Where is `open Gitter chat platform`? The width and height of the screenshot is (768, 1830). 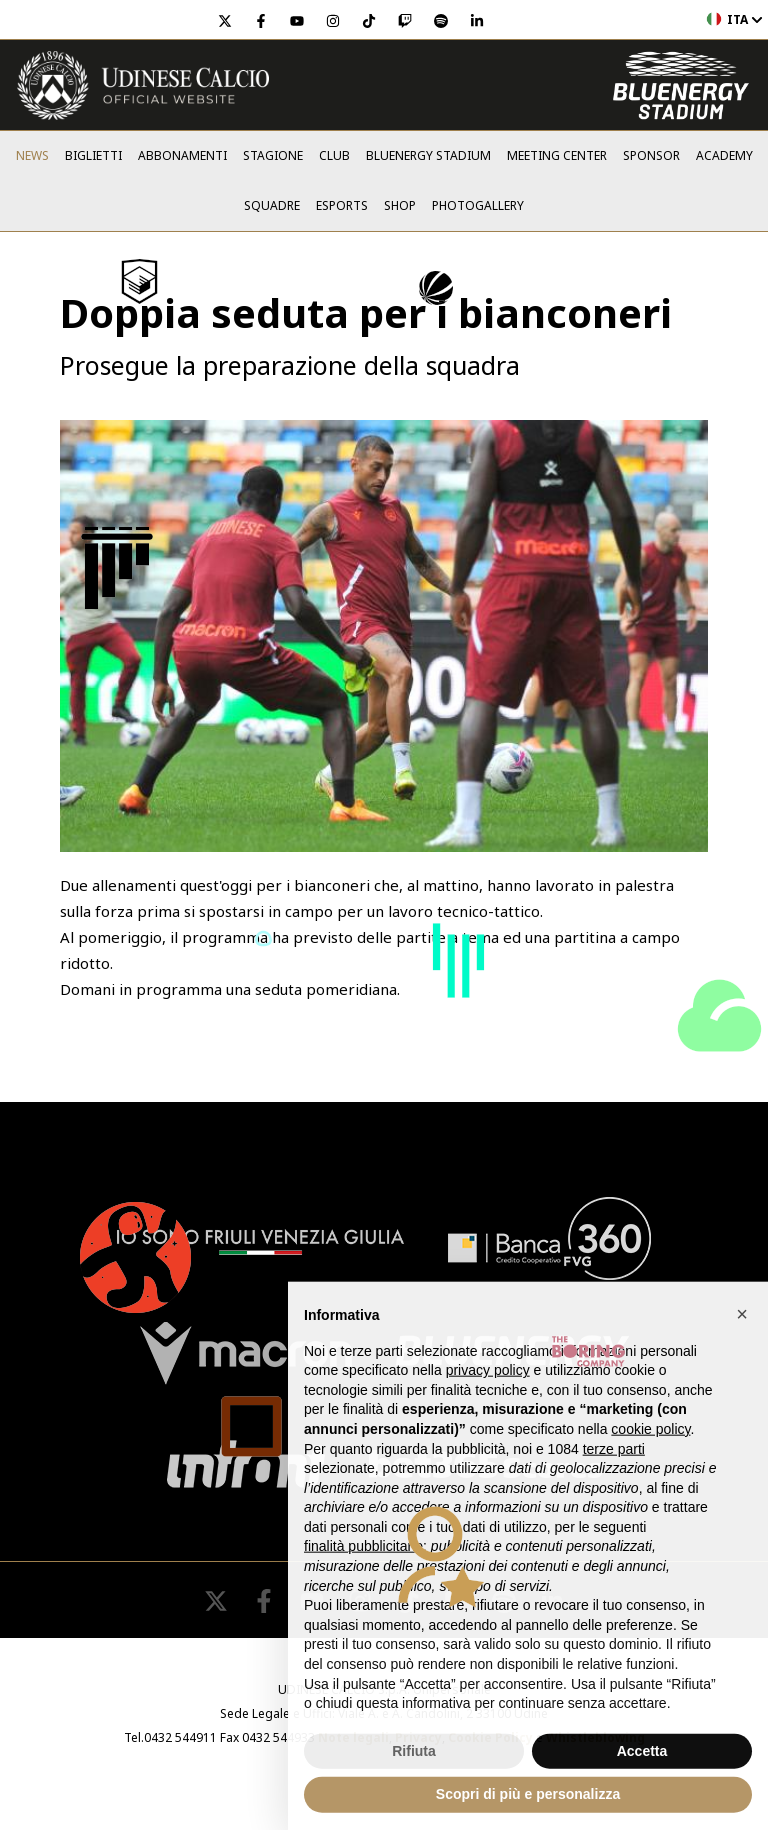
open Gitter chat platform is located at coordinates (458, 960).